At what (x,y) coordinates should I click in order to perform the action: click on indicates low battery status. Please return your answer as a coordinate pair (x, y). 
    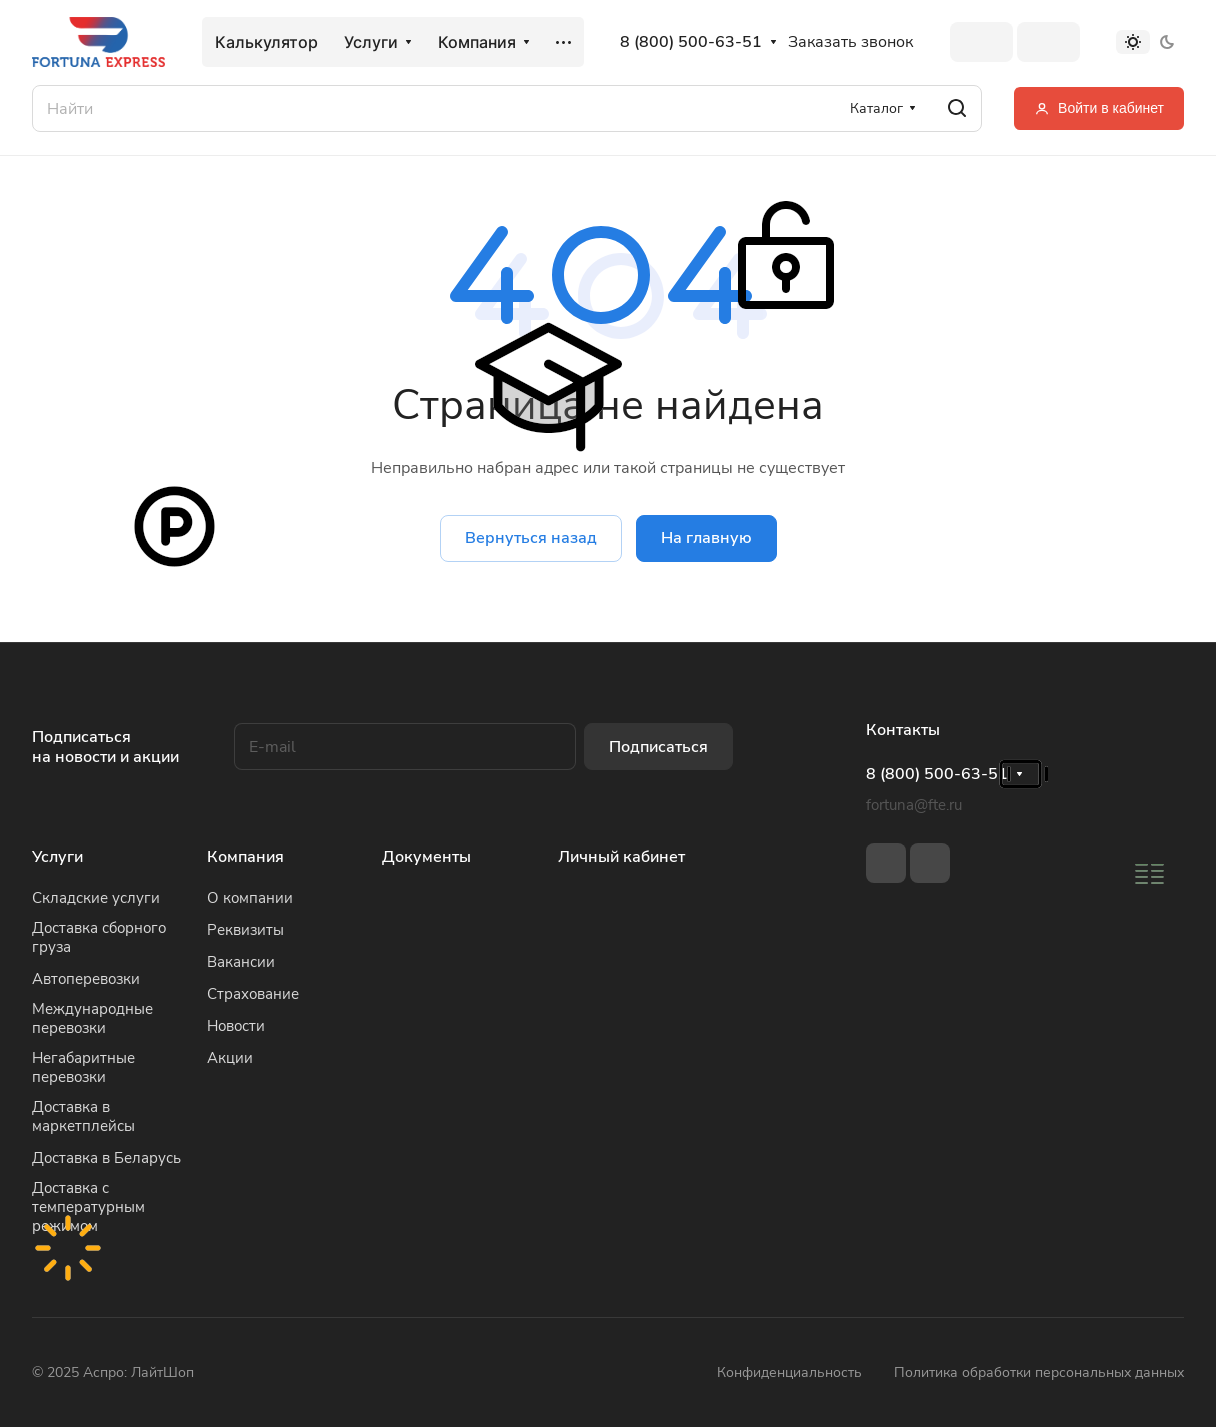
    Looking at the image, I should click on (1023, 774).